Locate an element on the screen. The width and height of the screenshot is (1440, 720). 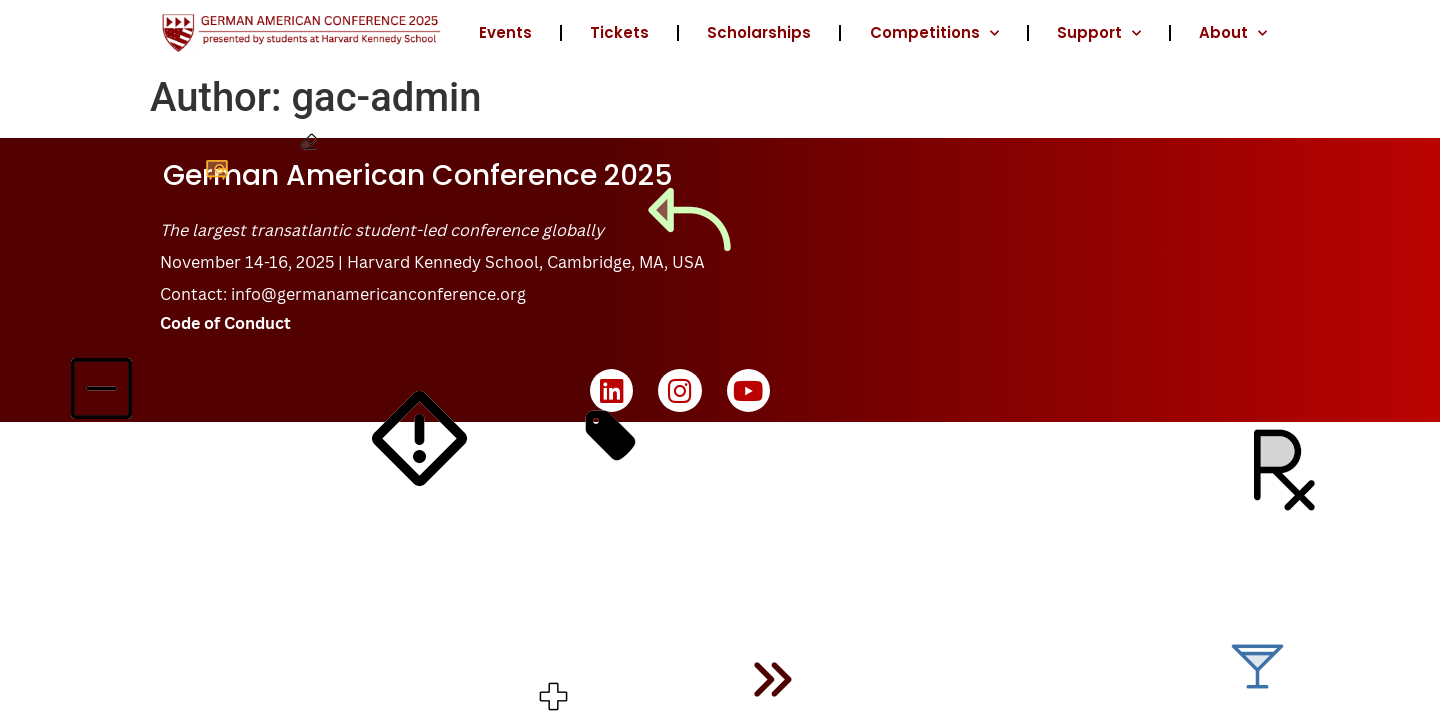
skip forward or advance to next item is located at coordinates (771, 679).